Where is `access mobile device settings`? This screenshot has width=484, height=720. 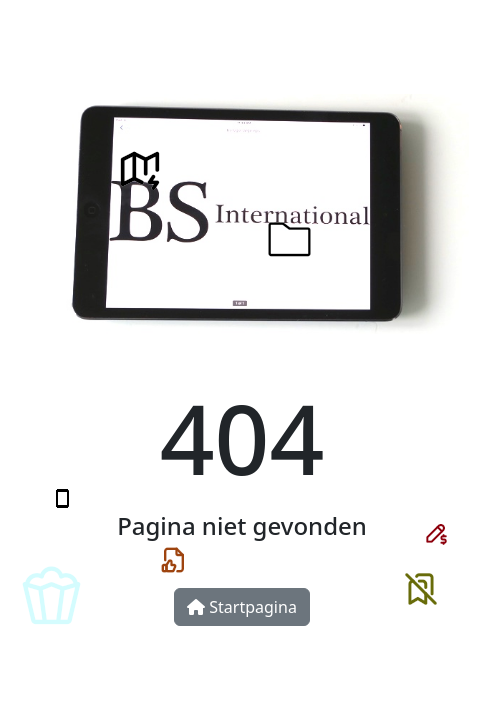
access mobile device settings is located at coordinates (62, 498).